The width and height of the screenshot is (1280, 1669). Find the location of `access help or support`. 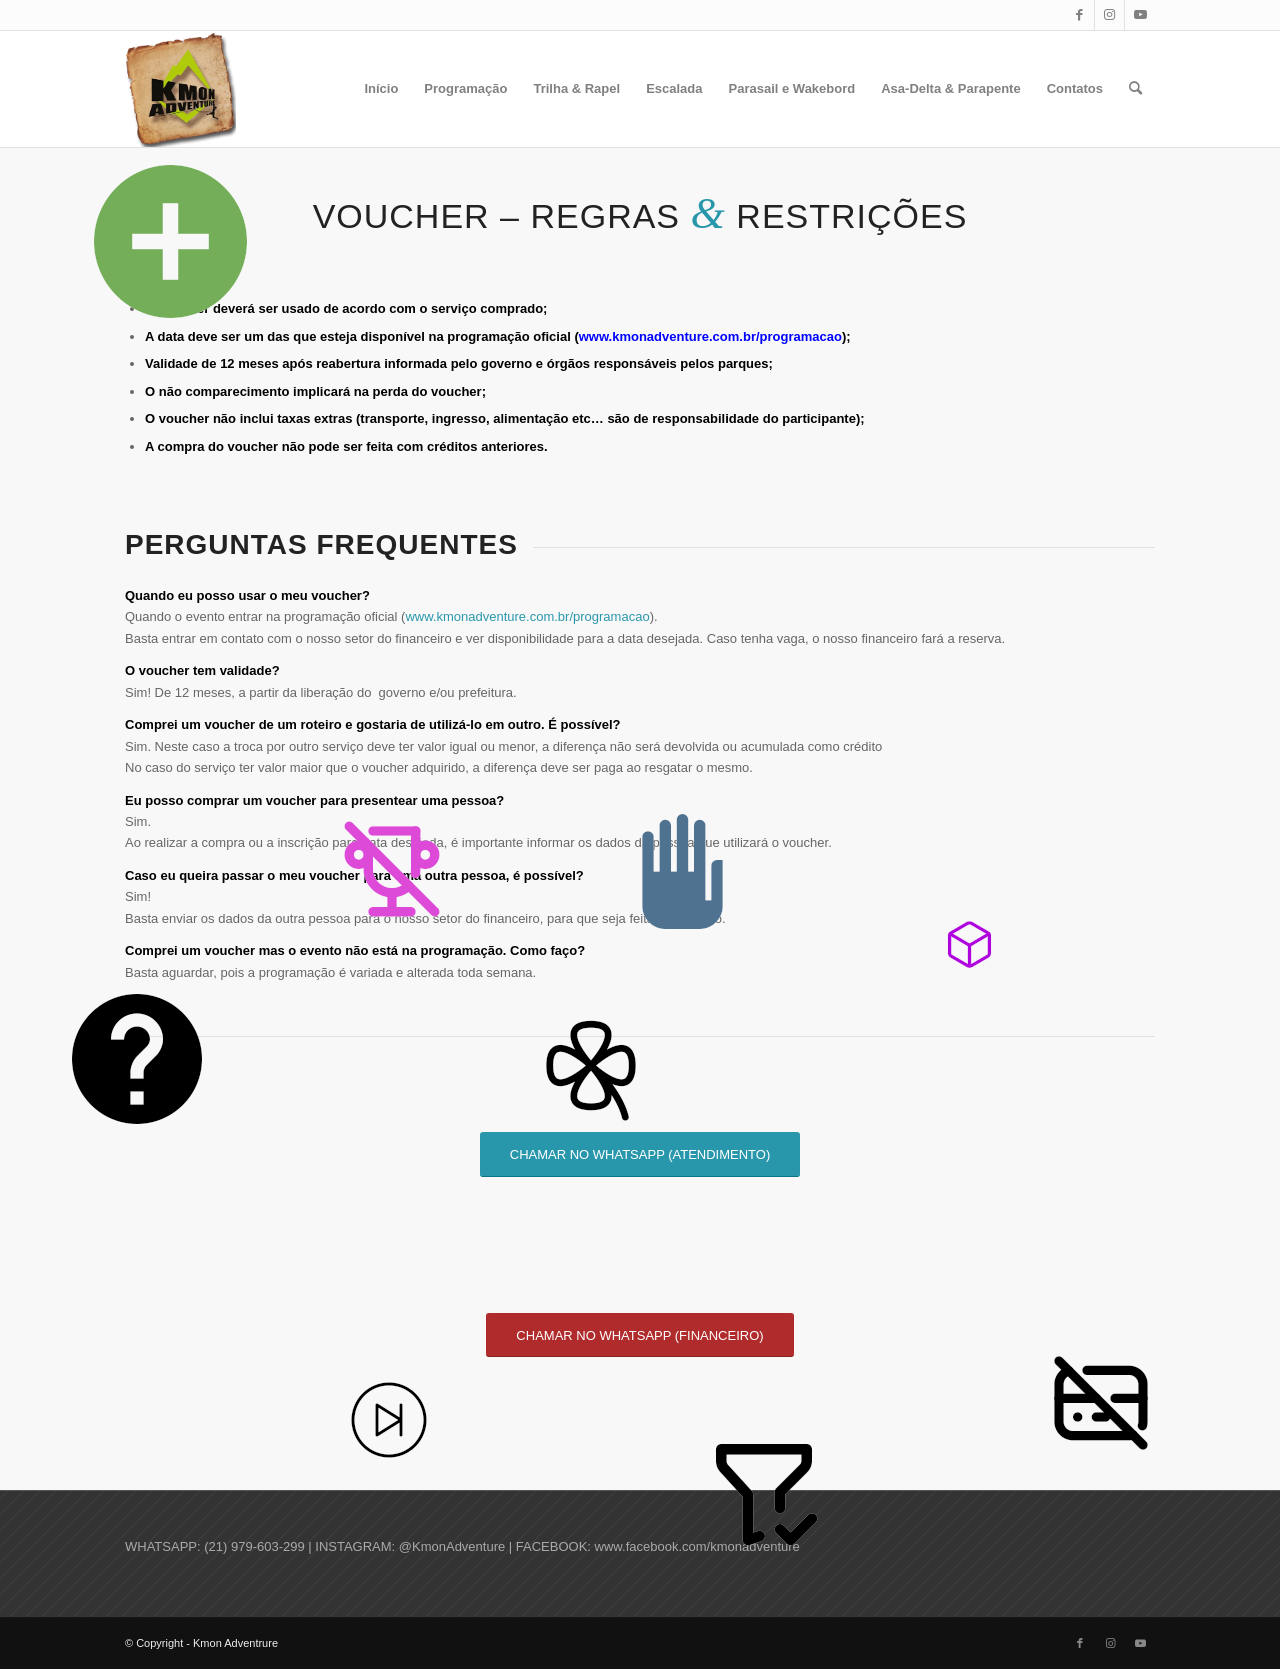

access help or support is located at coordinates (137, 1059).